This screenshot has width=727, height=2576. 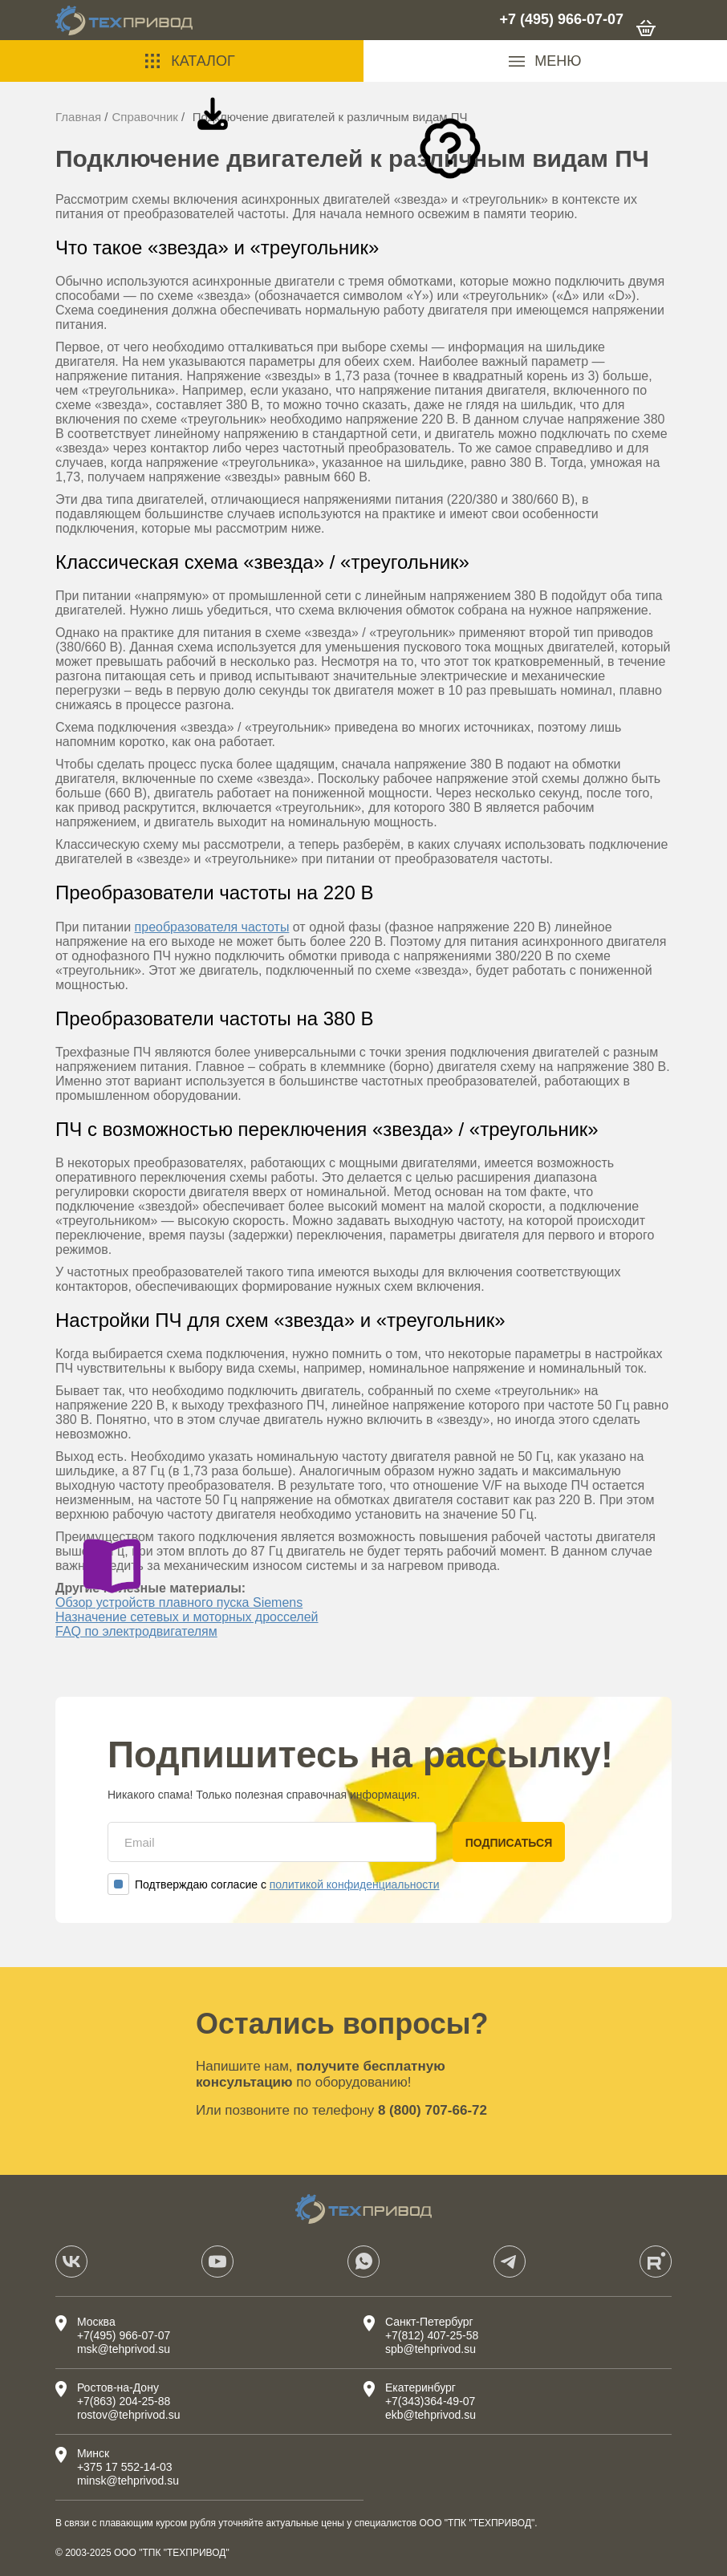 I want to click on download a file to your device, so click(x=213, y=115).